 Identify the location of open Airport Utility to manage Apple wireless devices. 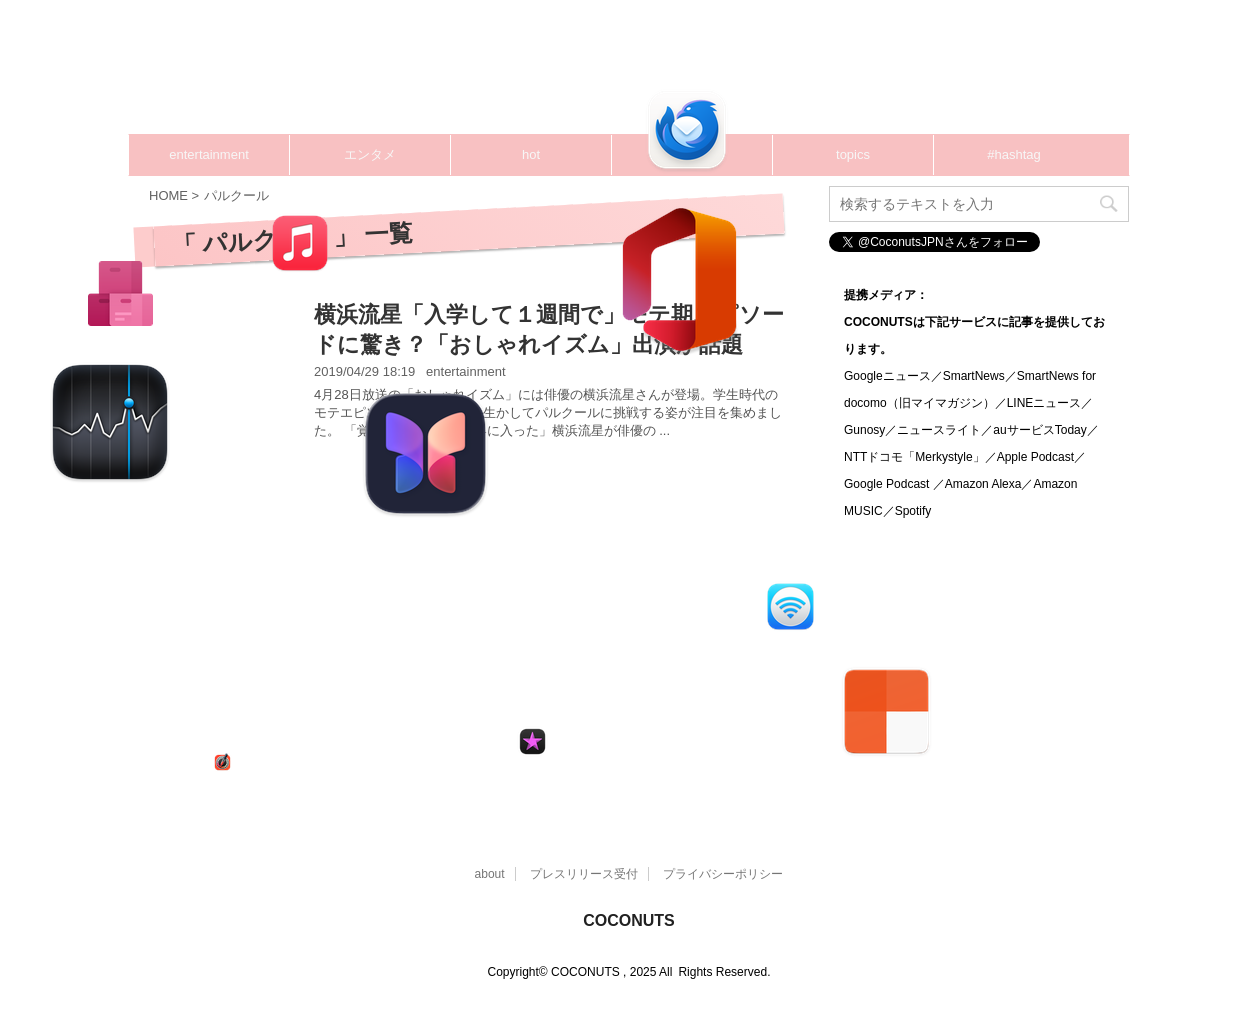
(790, 606).